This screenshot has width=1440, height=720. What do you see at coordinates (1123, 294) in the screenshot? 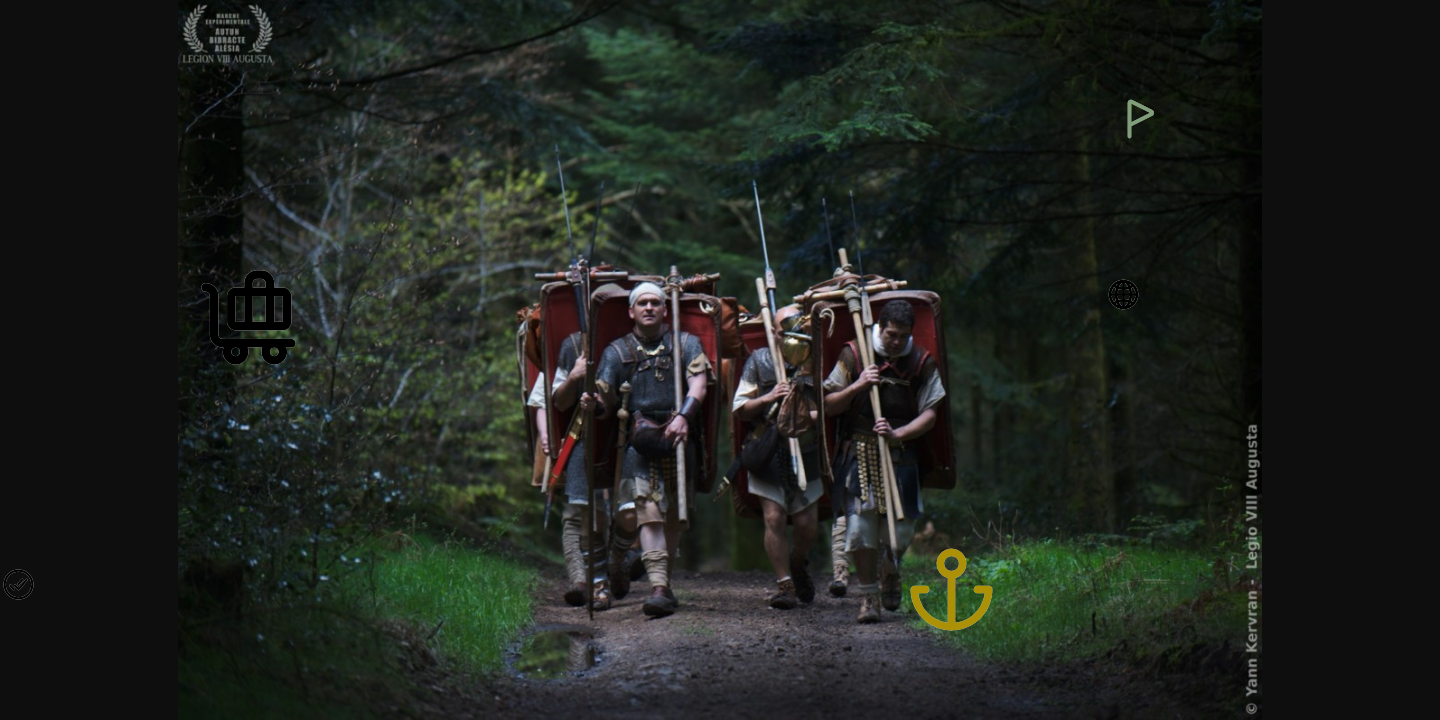
I see `switch to global or worldwide view` at bounding box center [1123, 294].